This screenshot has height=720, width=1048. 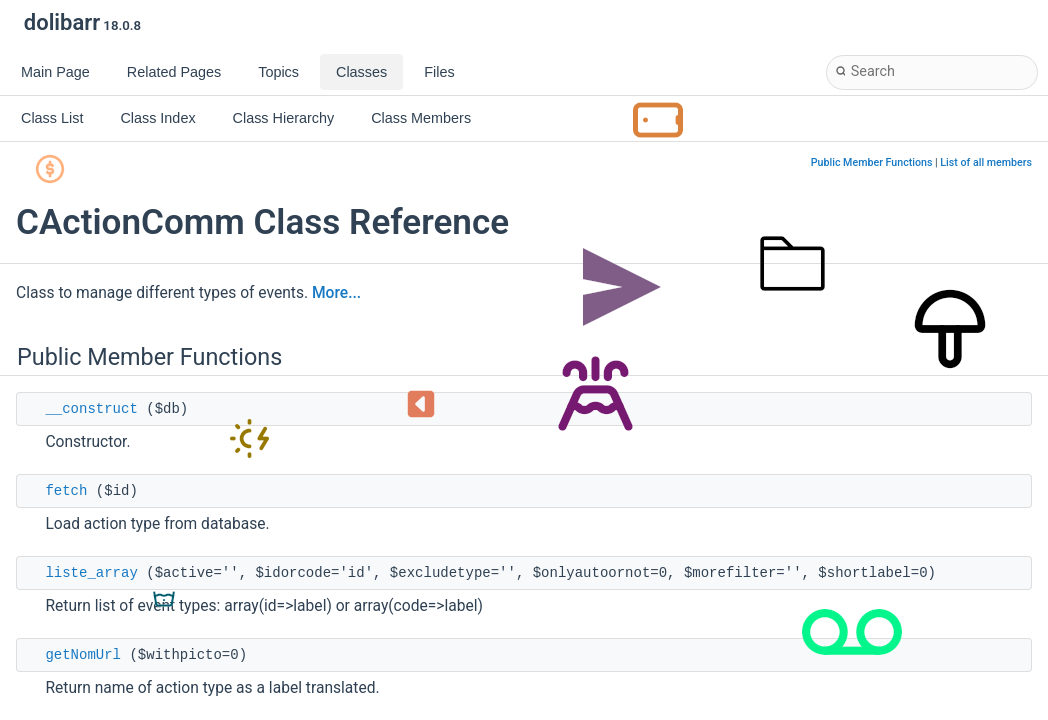 I want to click on send a message or submit content, so click(x=622, y=287).